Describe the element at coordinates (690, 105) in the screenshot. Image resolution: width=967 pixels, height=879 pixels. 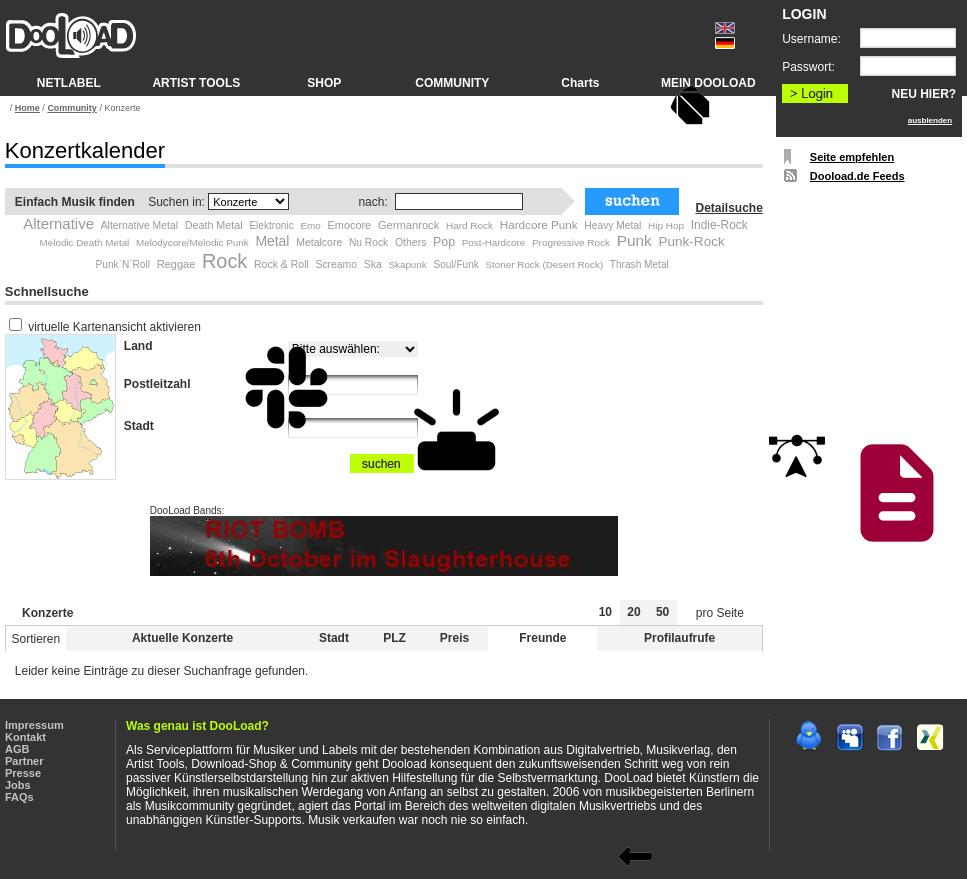
I see `dart programming language logo` at that location.